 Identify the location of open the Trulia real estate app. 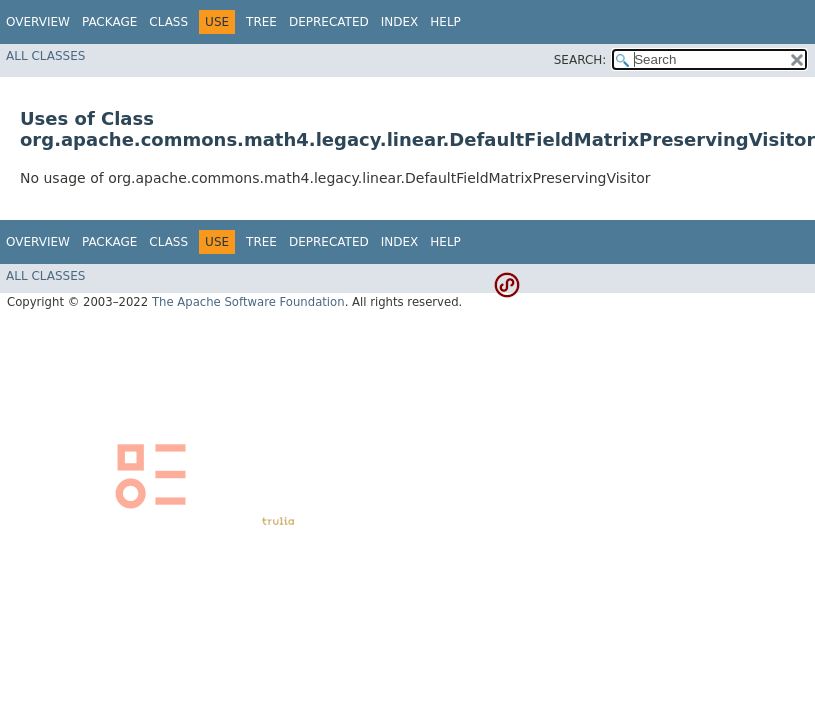
(278, 521).